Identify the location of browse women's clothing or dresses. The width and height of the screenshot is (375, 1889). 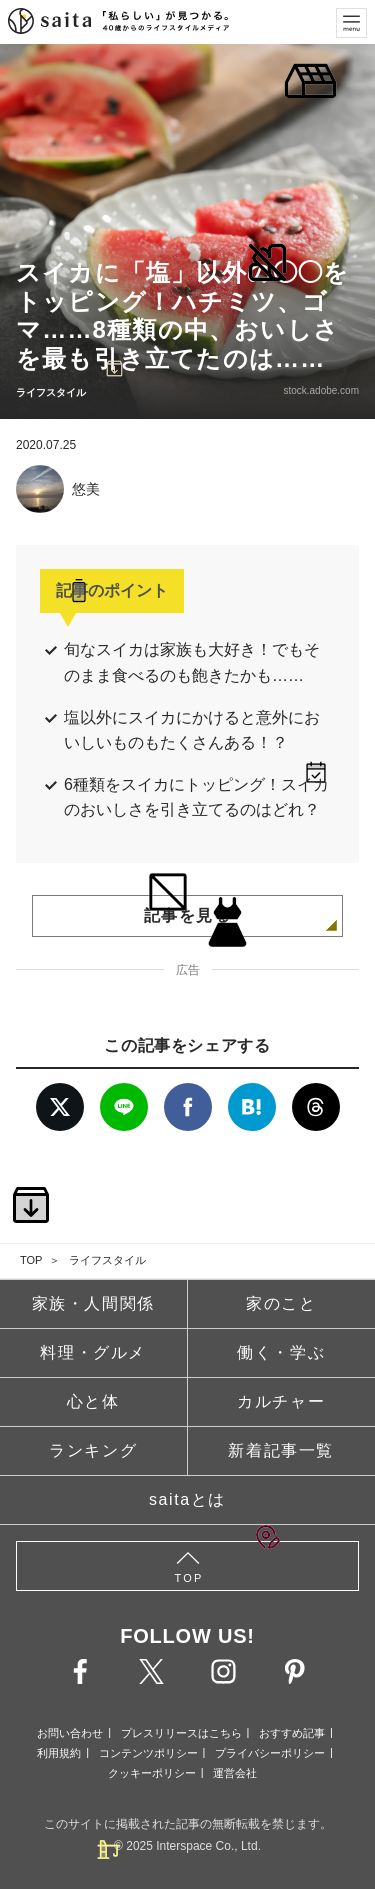
(227, 924).